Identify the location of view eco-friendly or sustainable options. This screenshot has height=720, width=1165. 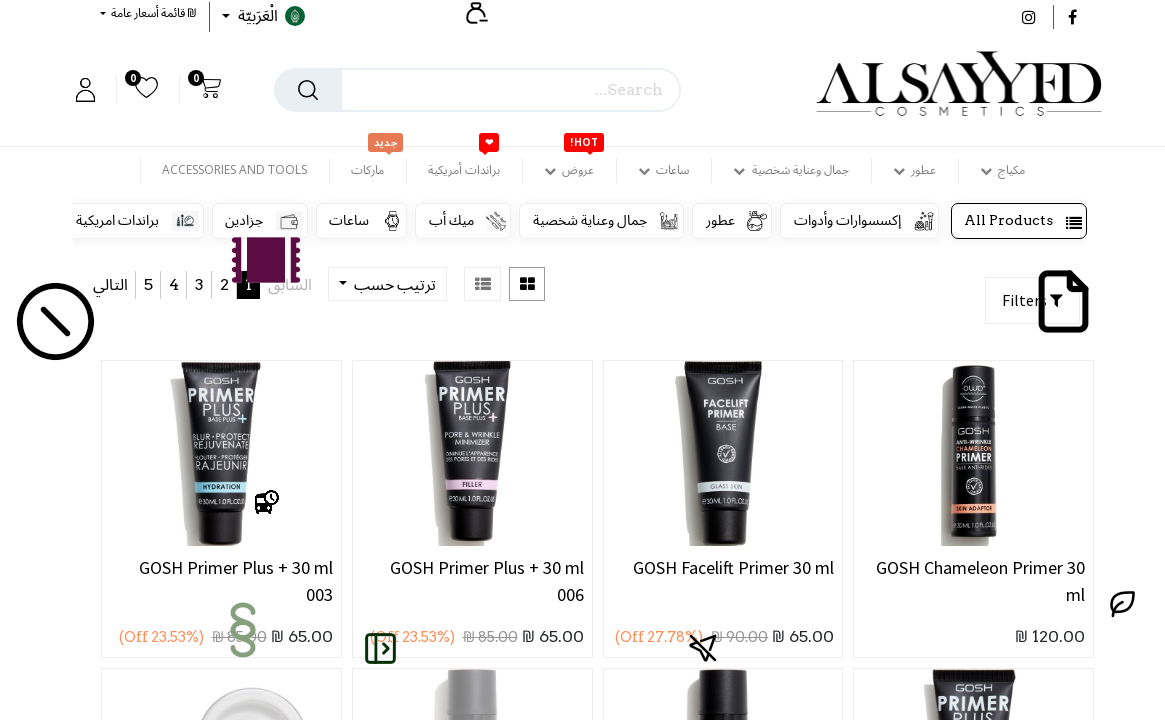
(1122, 603).